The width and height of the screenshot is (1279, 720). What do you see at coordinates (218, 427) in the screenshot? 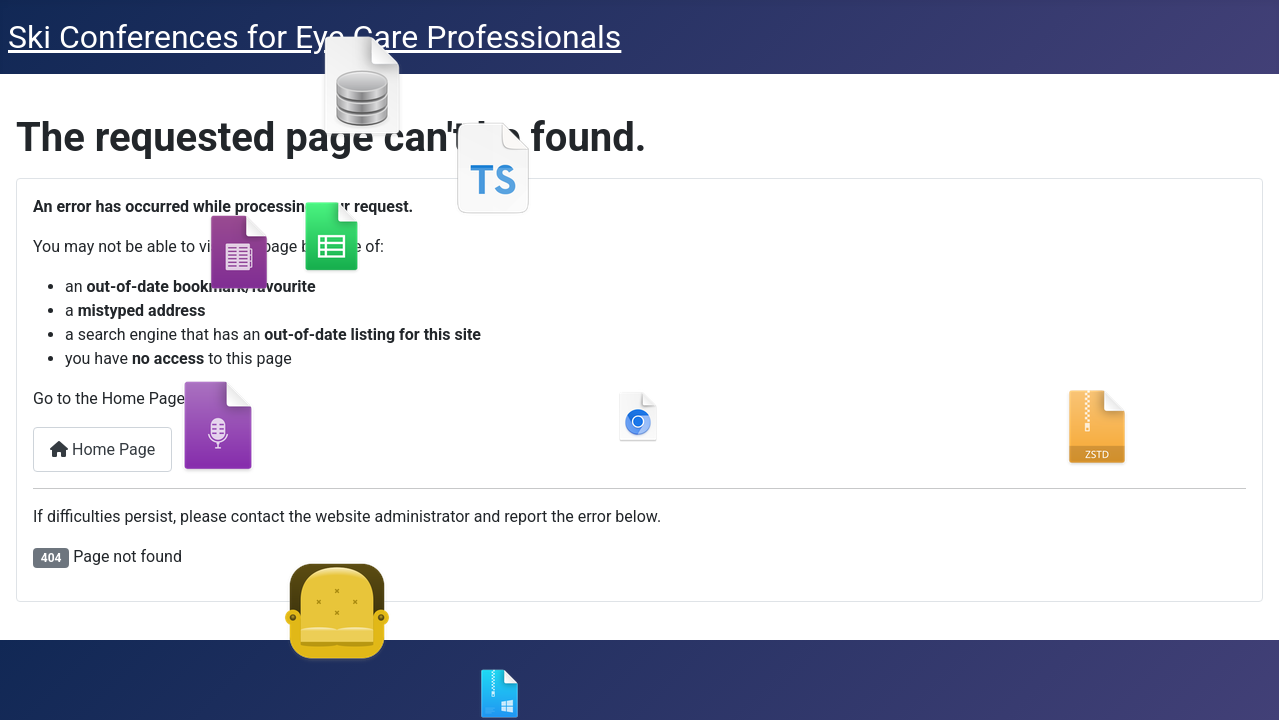
I see `a podcast audio file` at bounding box center [218, 427].